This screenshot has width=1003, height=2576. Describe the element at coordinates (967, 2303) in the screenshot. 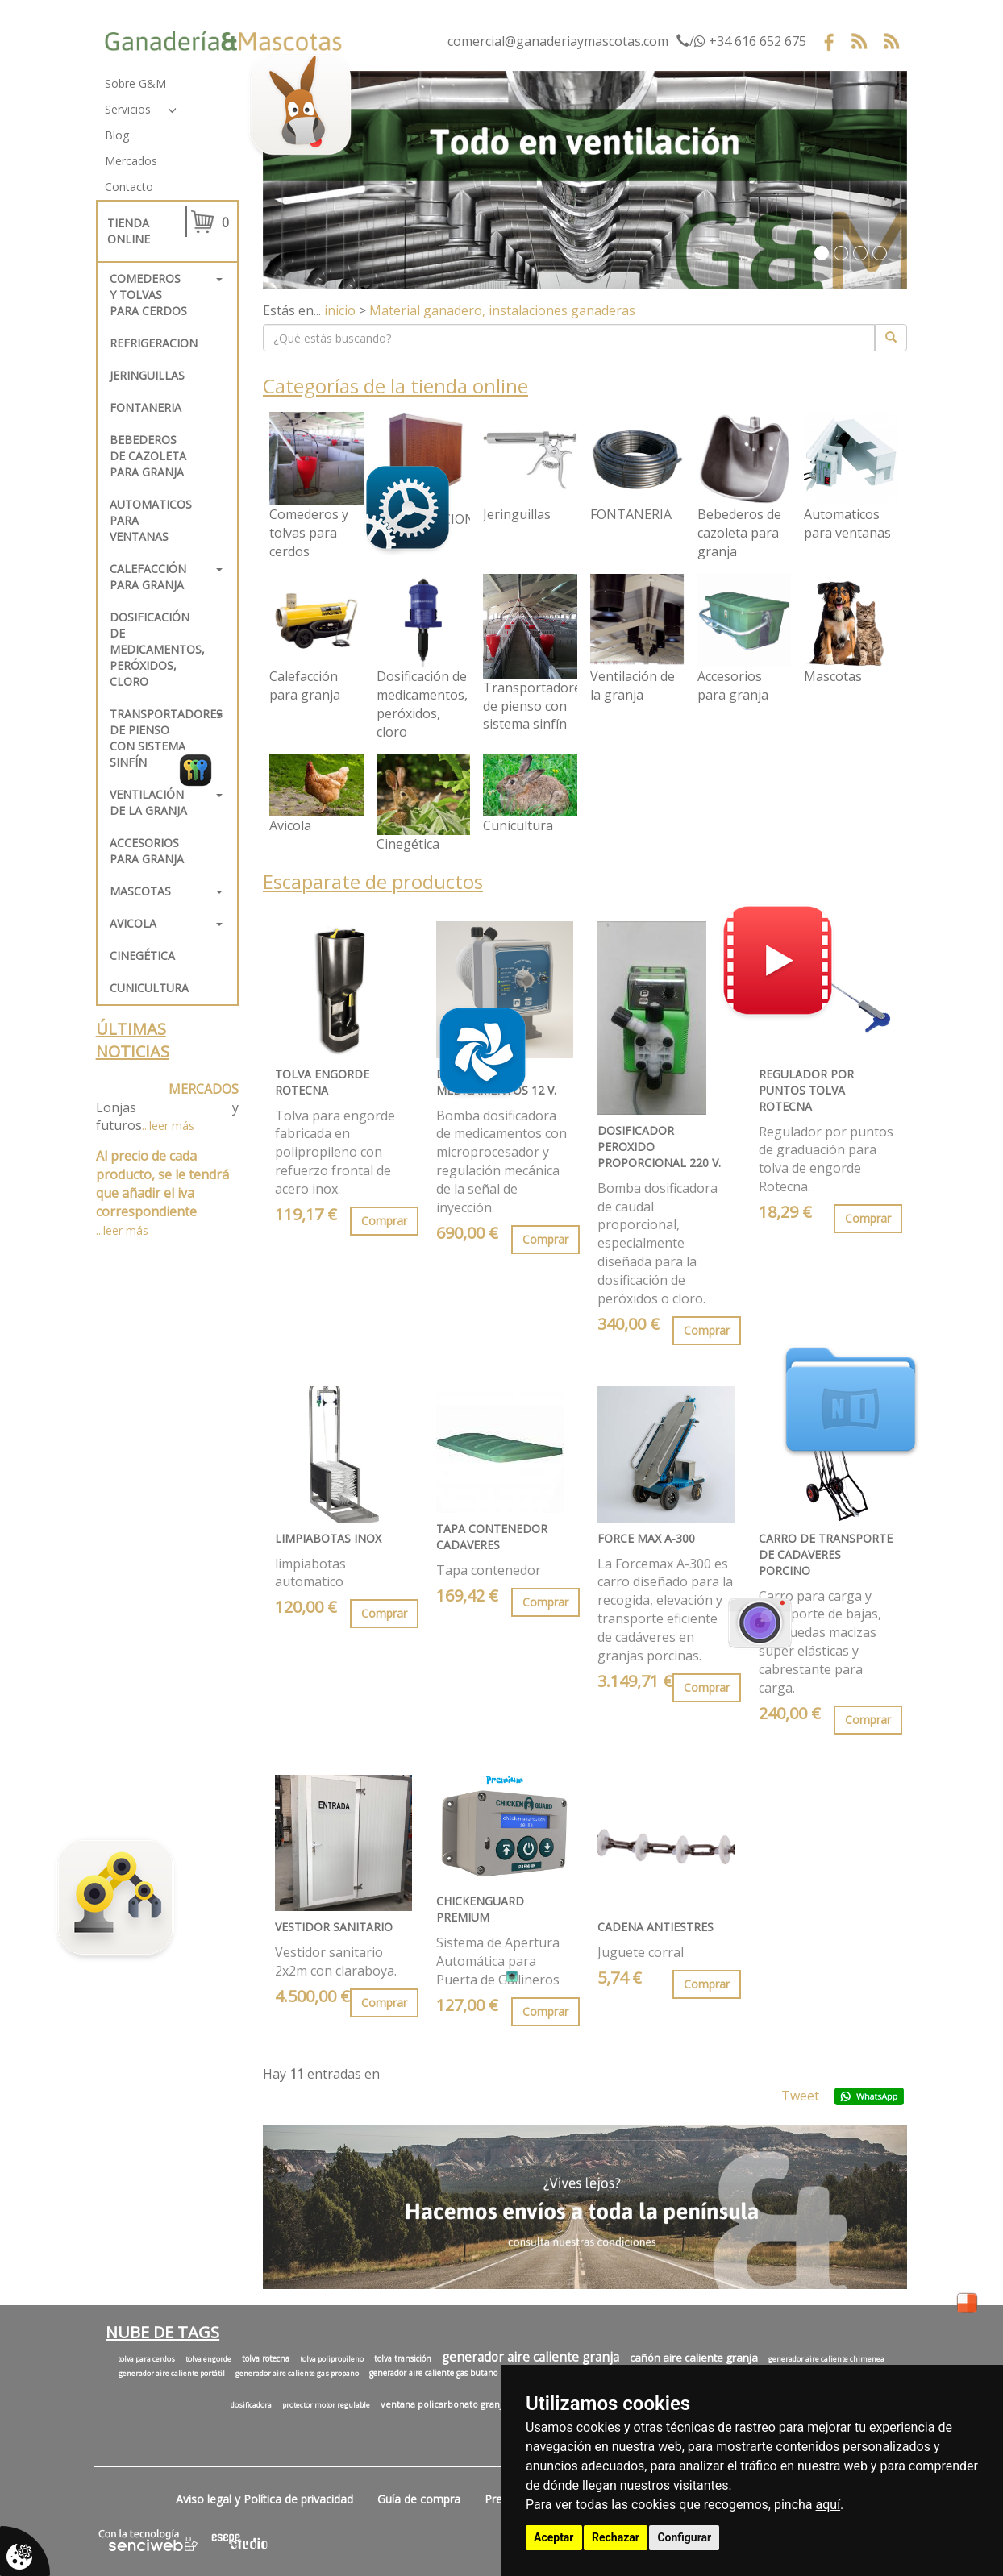

I see `switch to the top-left workspace` at that location.